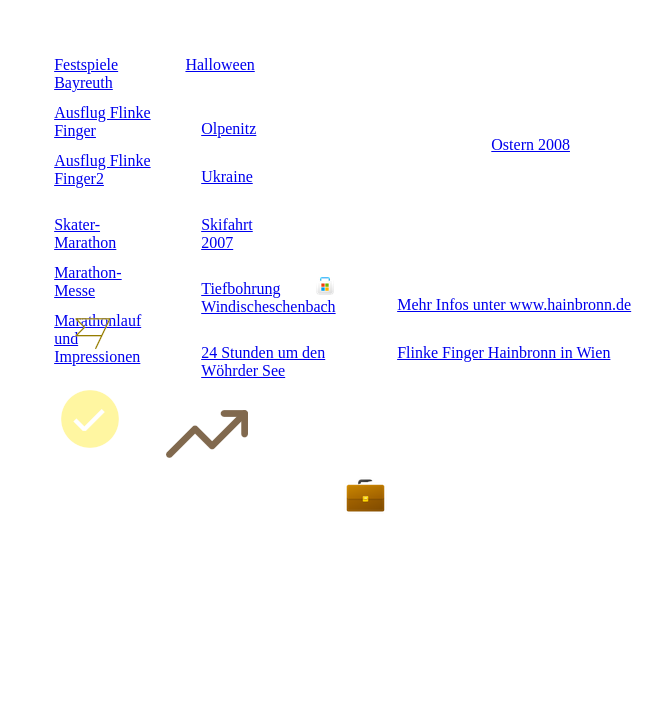 Image resolution: width=648 pixels, height=720 pixels. Describe the element at coordinates (325, 286) in the screenshot. I see `open the Microsoft Store app` at that location.